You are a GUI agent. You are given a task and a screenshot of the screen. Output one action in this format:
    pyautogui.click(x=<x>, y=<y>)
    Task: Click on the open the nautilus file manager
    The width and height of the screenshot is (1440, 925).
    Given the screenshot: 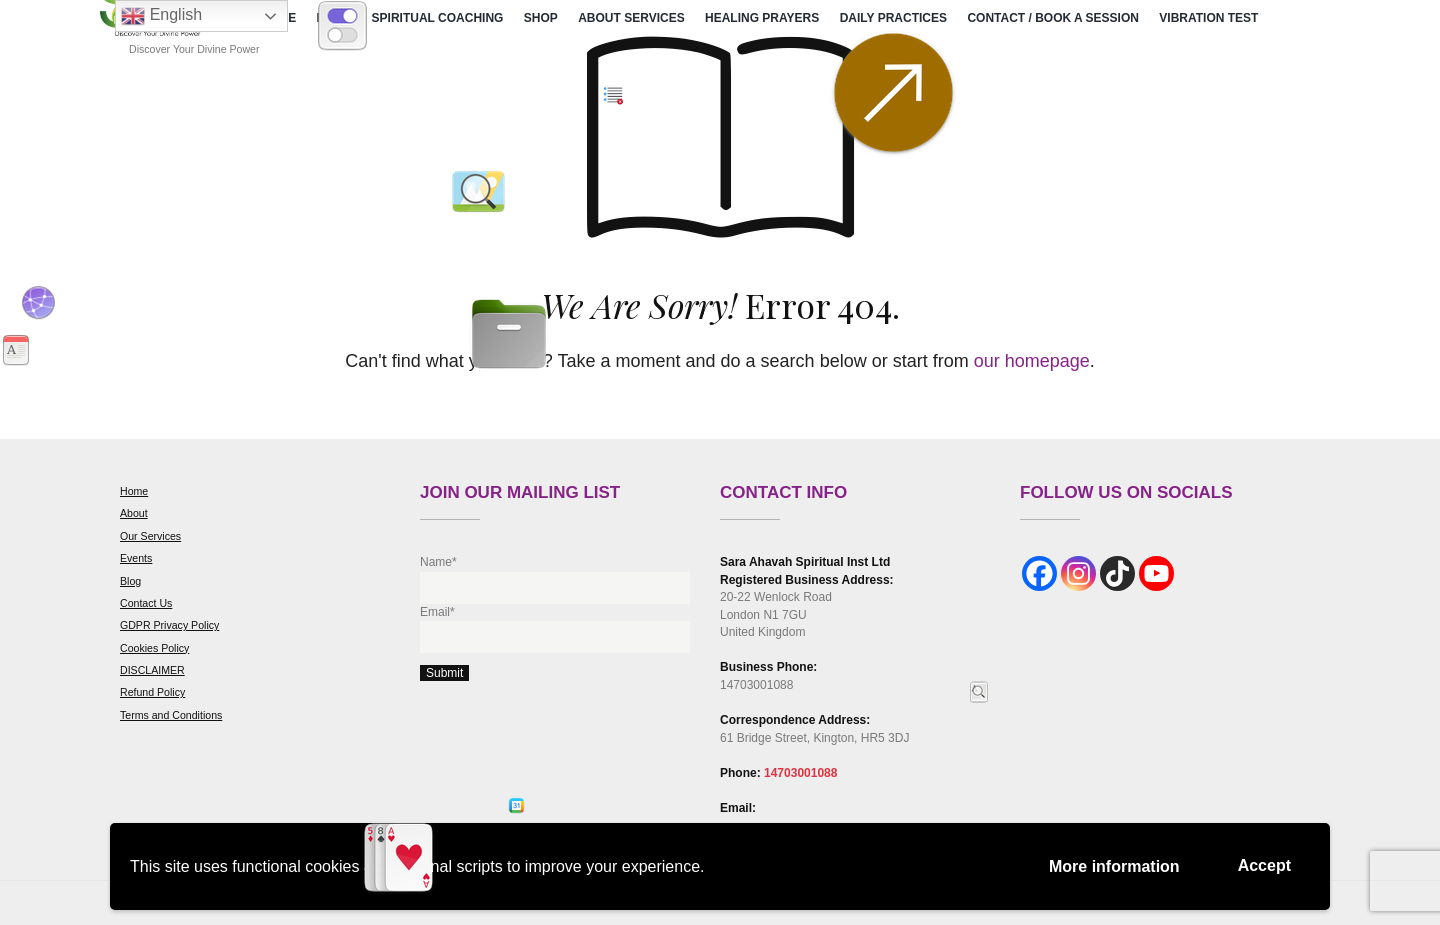 What is the action you would take?
    pyautogui.click(x=509, y=334)
    